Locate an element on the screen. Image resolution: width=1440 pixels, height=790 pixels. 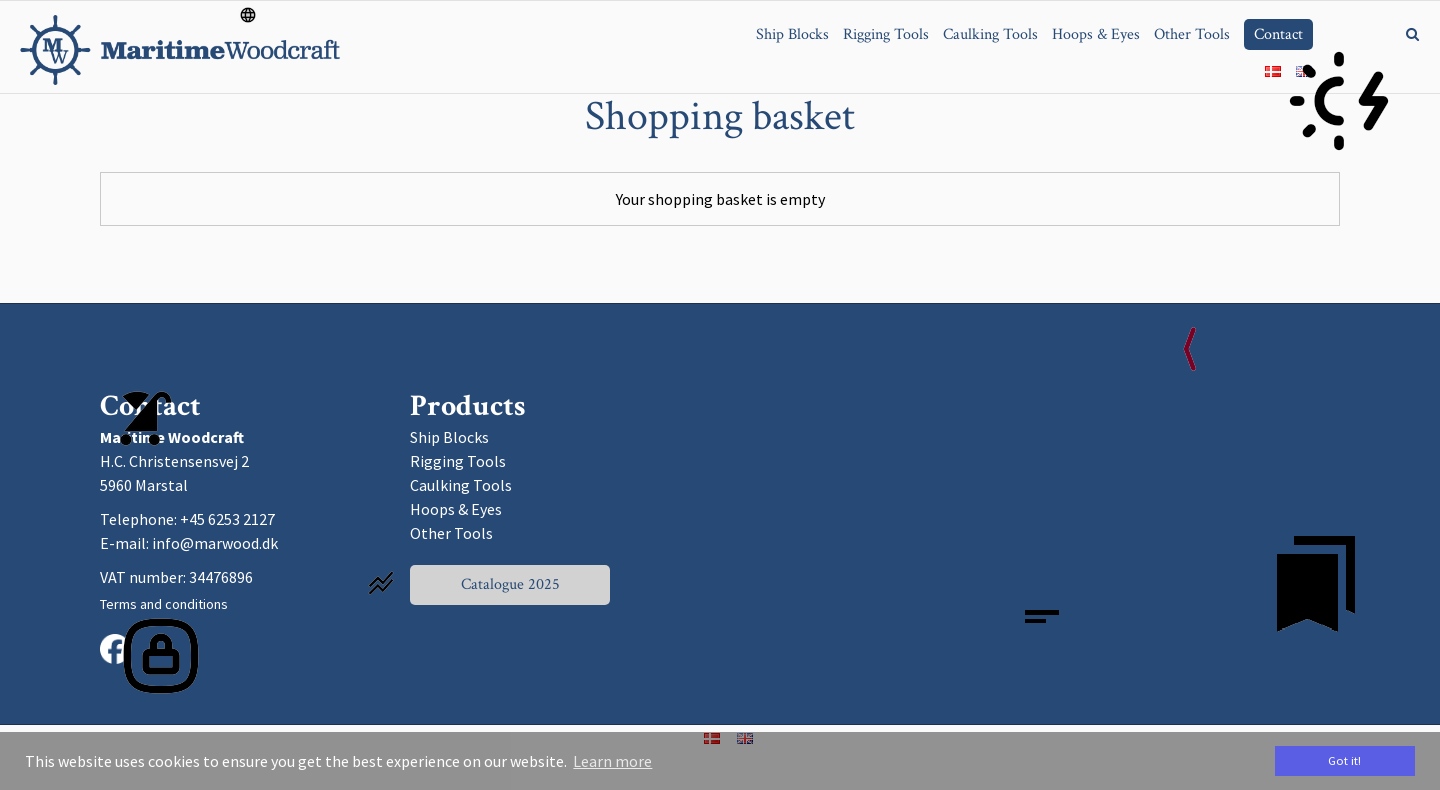
indicates a locked or secured item is located at coordinates (161, 656).